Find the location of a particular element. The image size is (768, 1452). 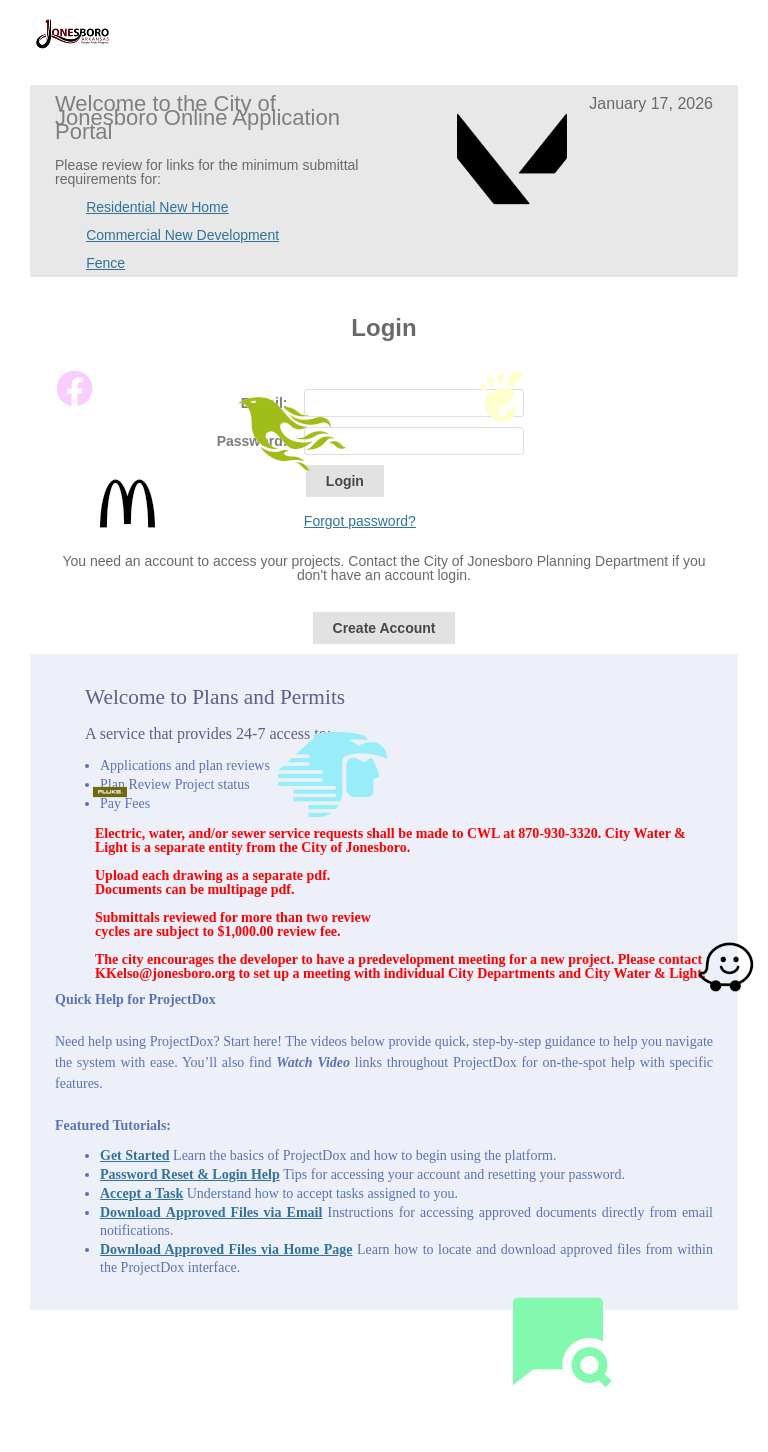

aeromexico airline logo is located at coordinates (332, 774).